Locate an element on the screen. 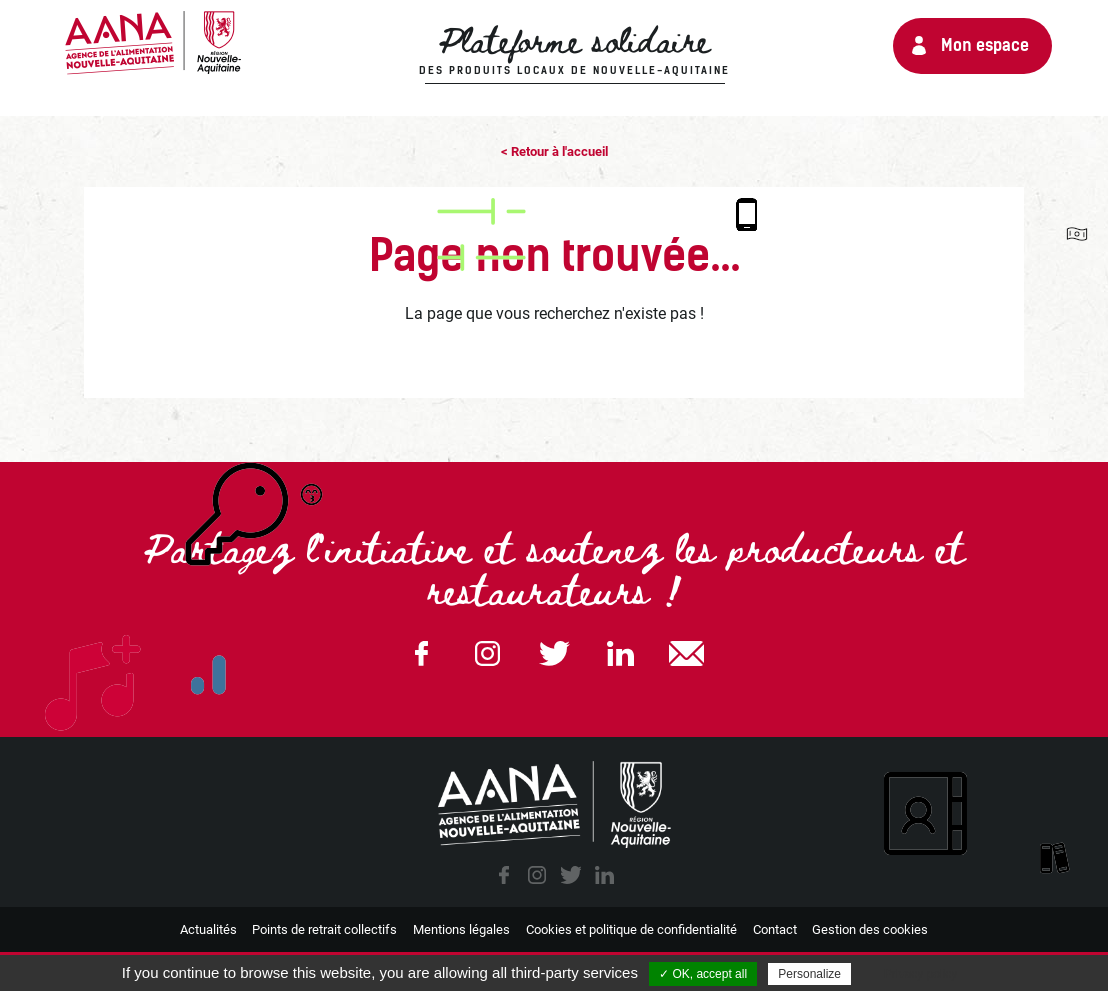  react with a kiss or affection is located at coordinates (311, 494).